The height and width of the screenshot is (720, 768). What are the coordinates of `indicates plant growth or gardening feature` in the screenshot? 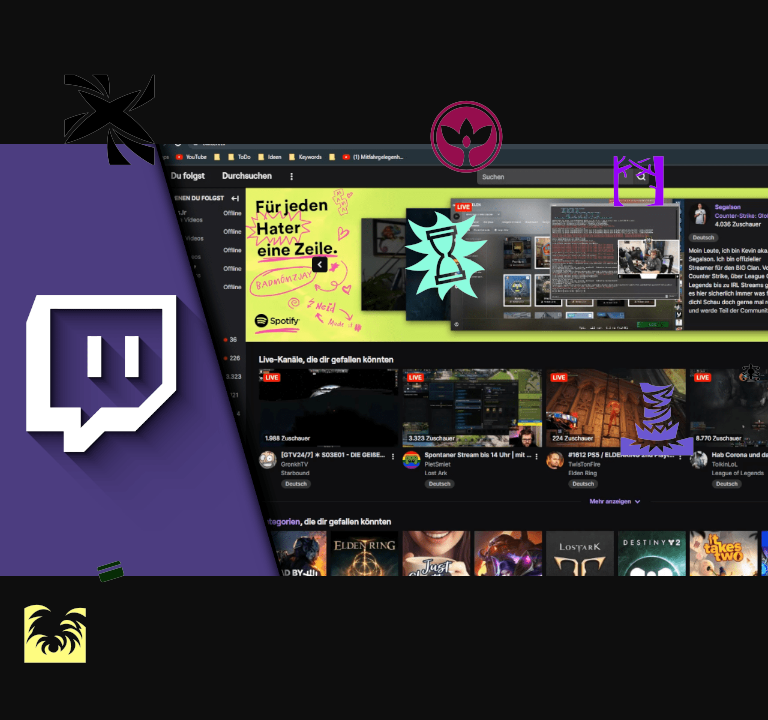 It's located at (466, 136).